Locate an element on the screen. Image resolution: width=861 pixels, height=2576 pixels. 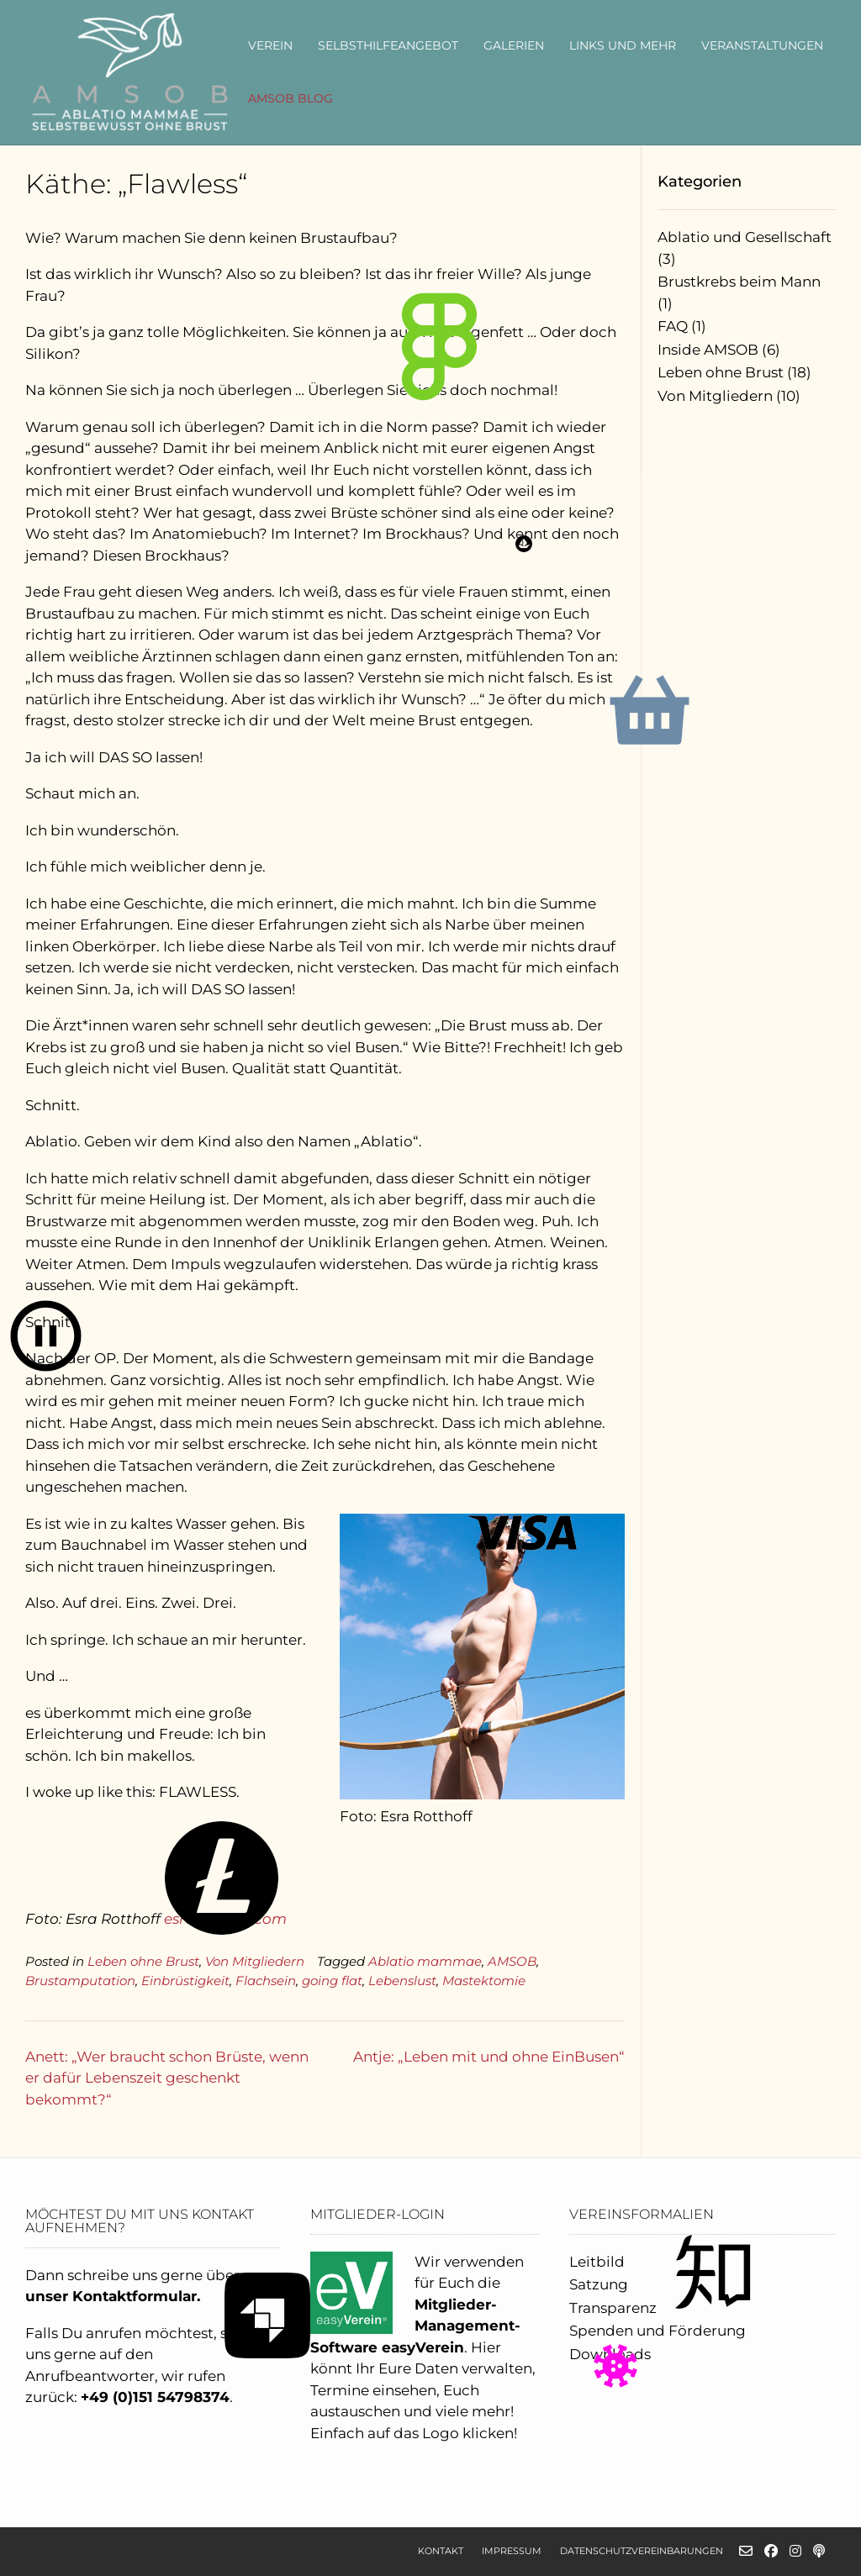
open strapi CMS dashboard is located at coordinates (267, 2315).